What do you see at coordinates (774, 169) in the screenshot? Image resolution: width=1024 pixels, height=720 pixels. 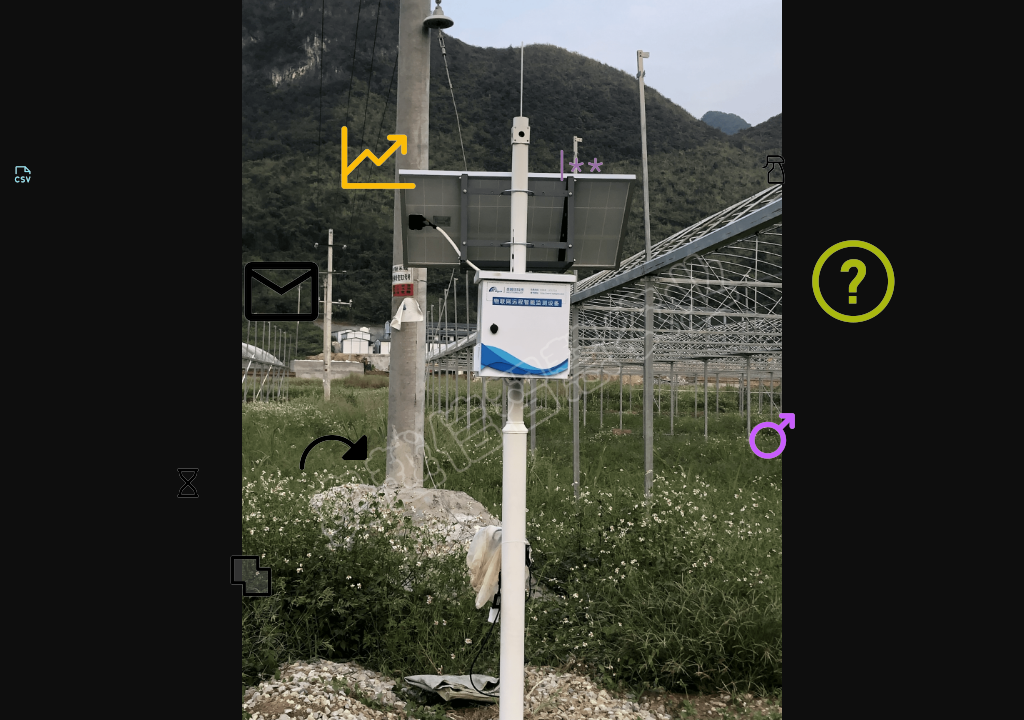 I see `access cleaning or household tools` at bounding box center [774, 169].